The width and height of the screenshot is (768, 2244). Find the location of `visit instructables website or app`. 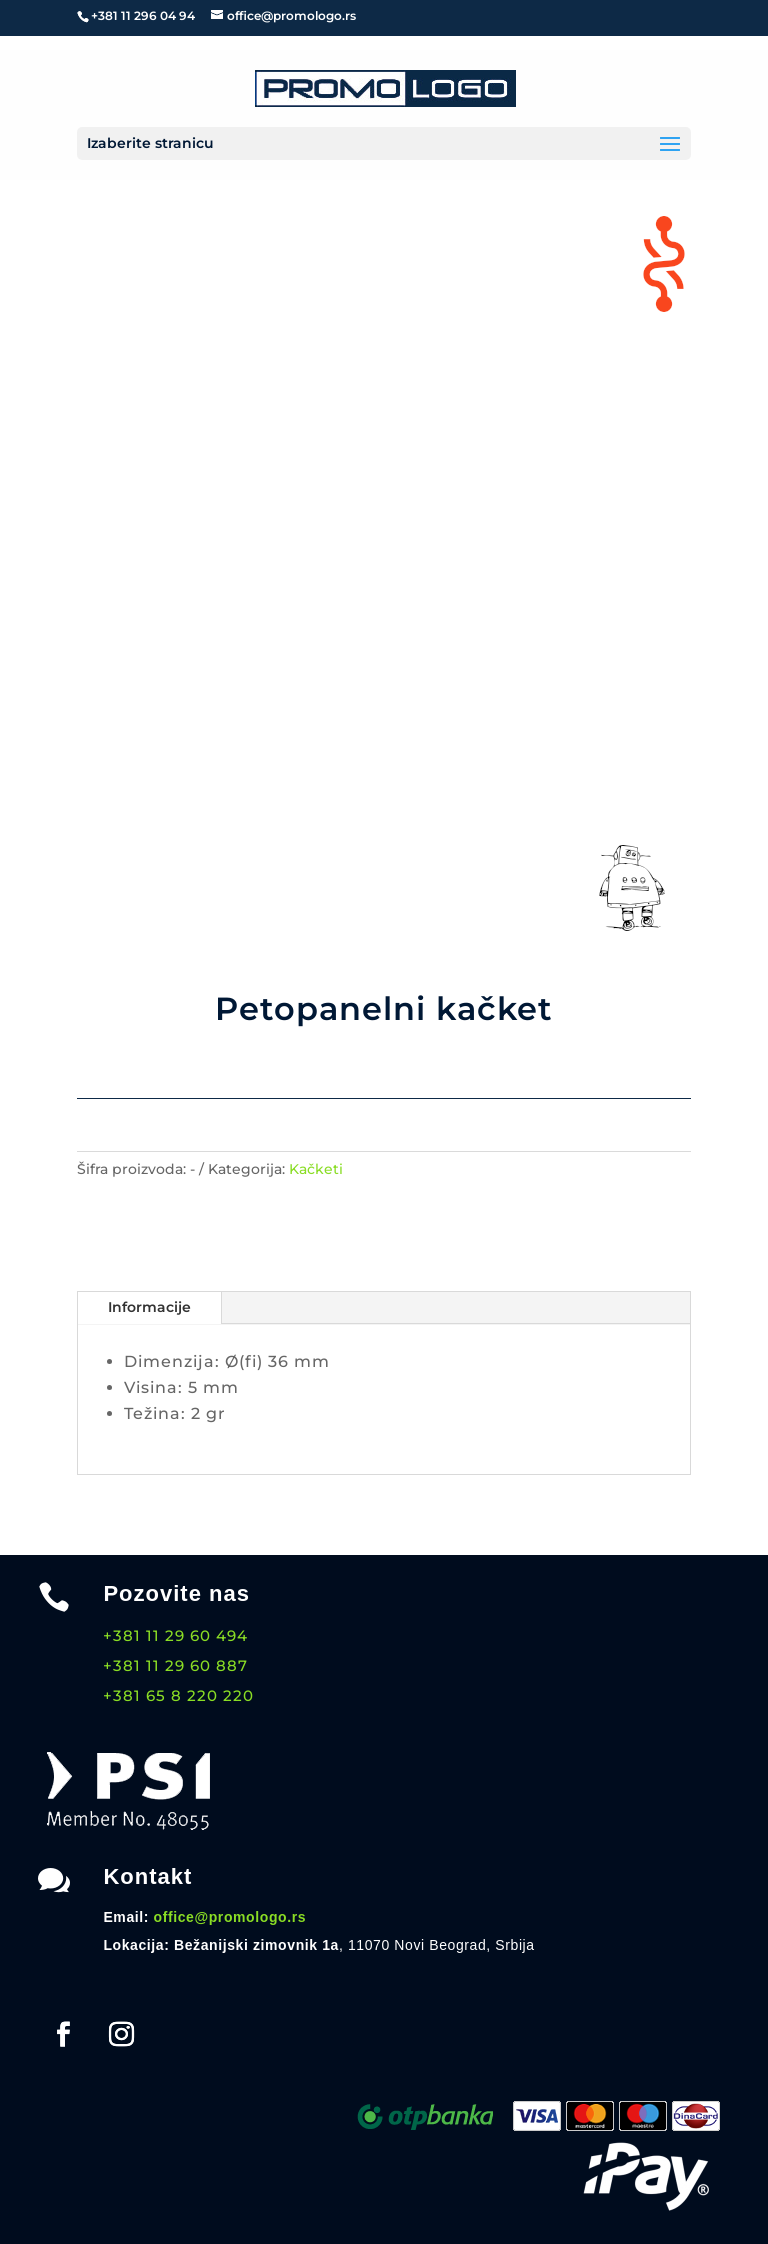

visit instructables website or app is located at coordinates (632, 888).